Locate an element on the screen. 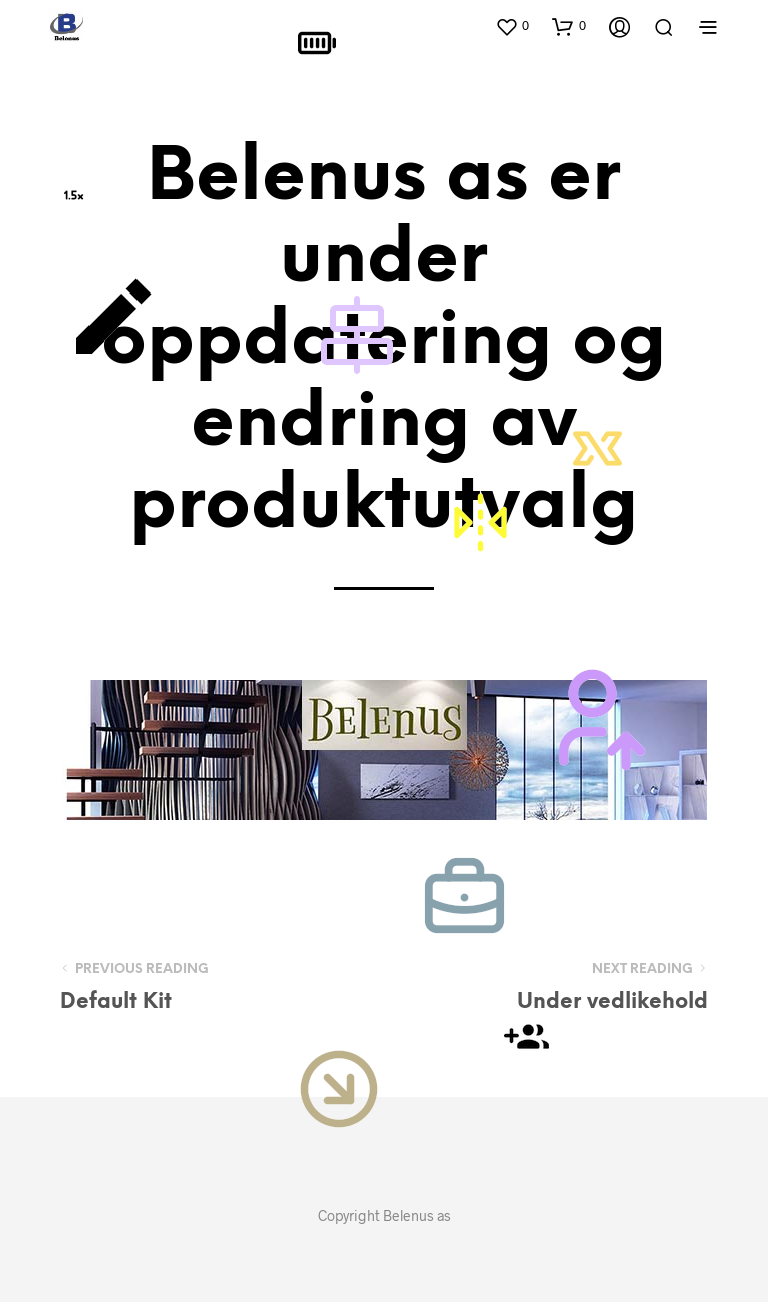  add a new member to the group is located at coordinates (526, 1037).